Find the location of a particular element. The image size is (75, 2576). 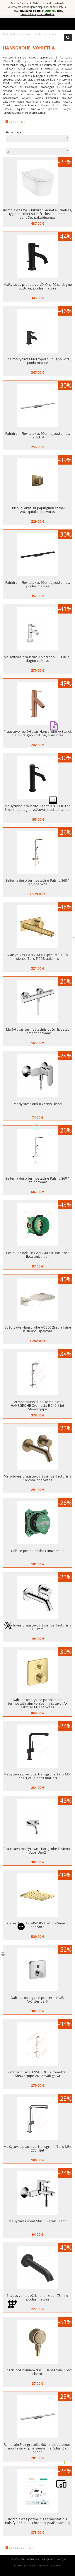

view other connected devices is located at coordinates (61, 2484).